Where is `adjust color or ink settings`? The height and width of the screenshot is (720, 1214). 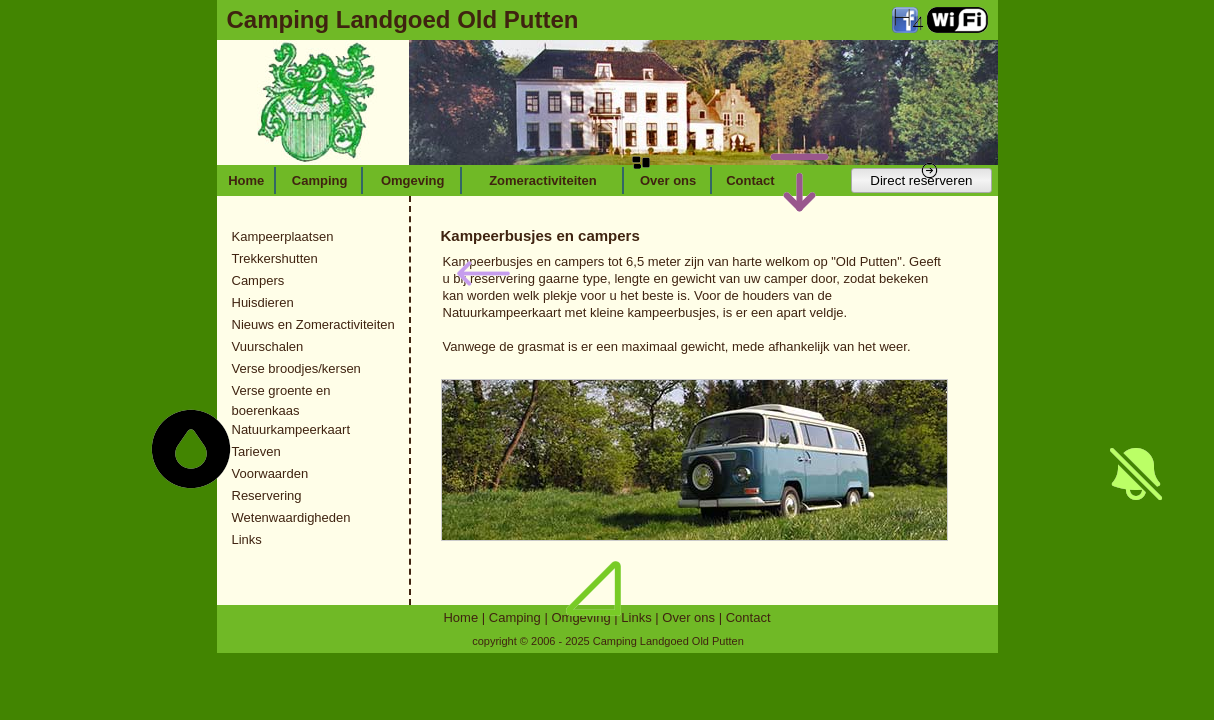 adjust color or ink settings is located at coordinates (191, 449).